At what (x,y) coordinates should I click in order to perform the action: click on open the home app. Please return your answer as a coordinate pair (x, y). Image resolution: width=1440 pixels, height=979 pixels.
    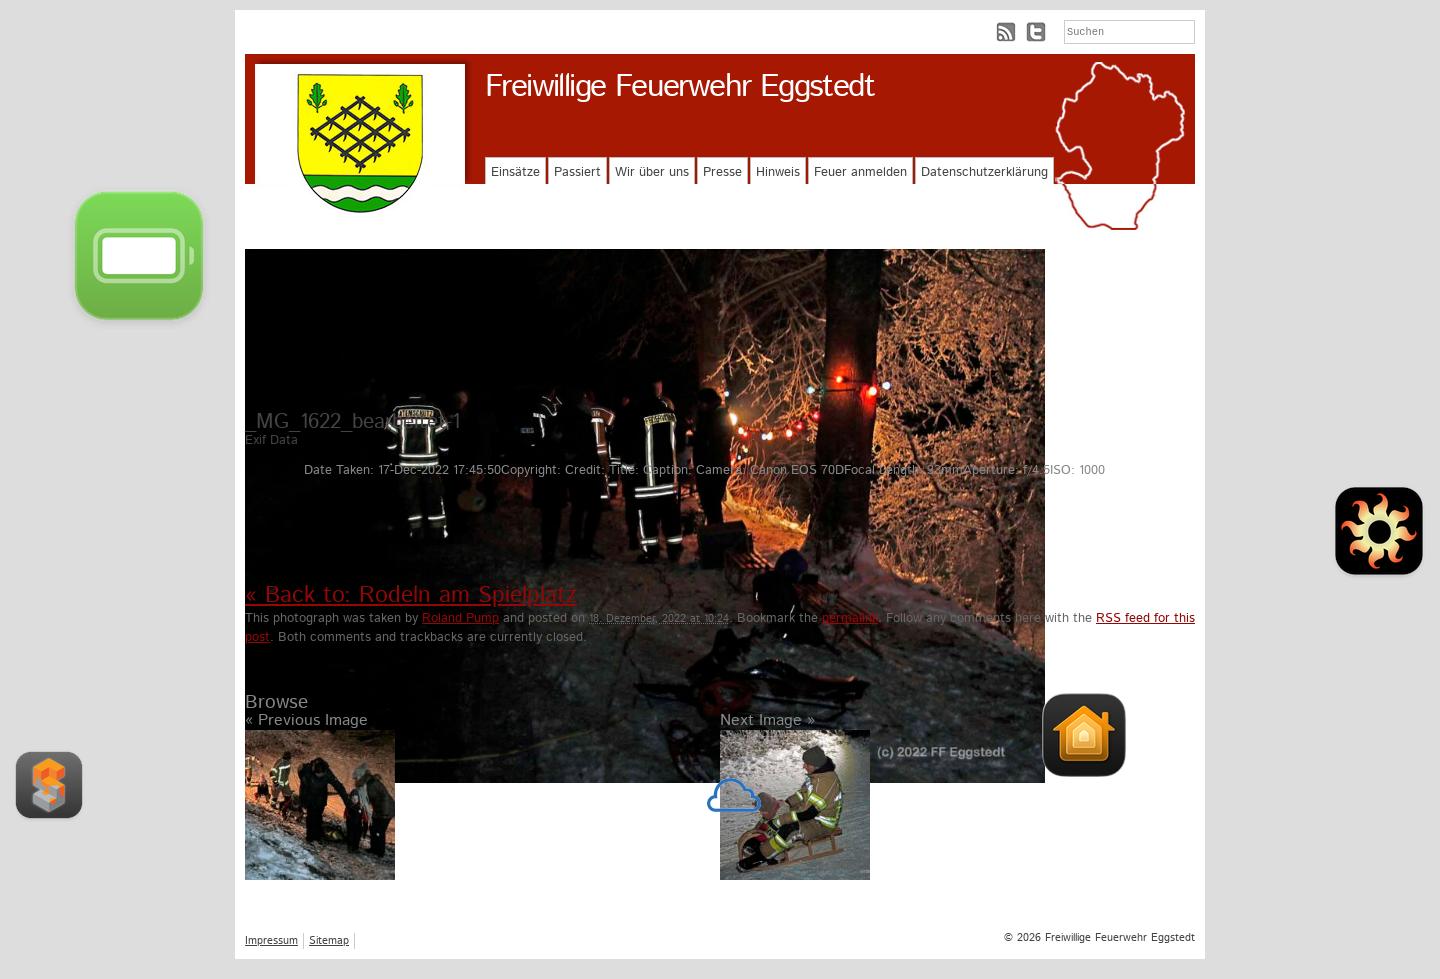
    Looking at the image, I should click on (1084, 735).